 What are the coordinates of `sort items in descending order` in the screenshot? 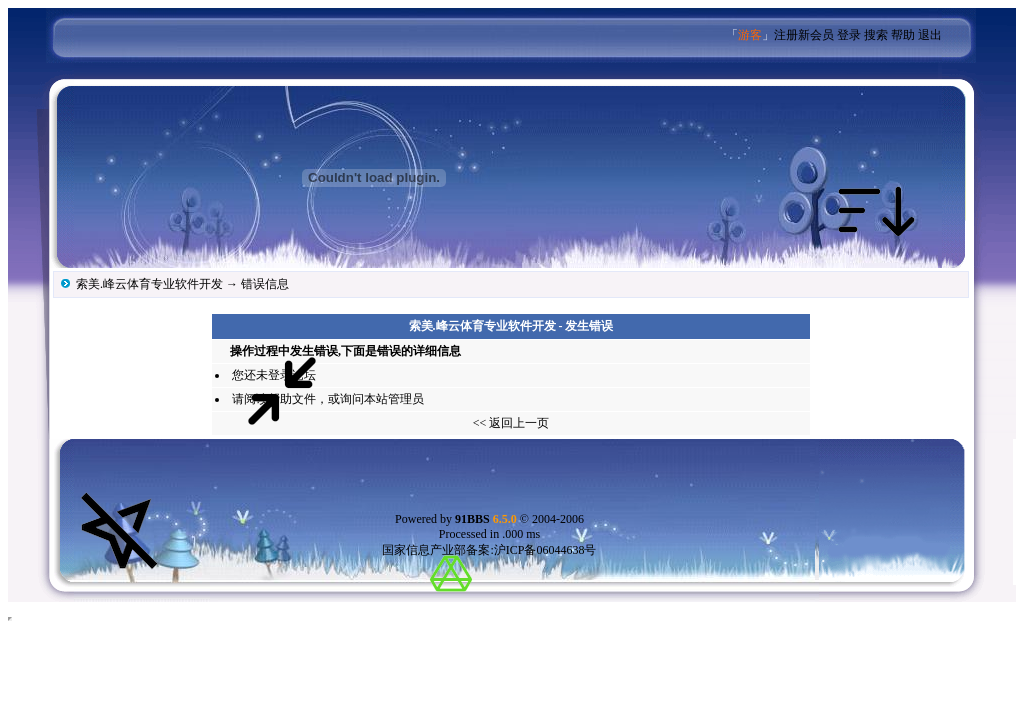 It's located at (876, 209).